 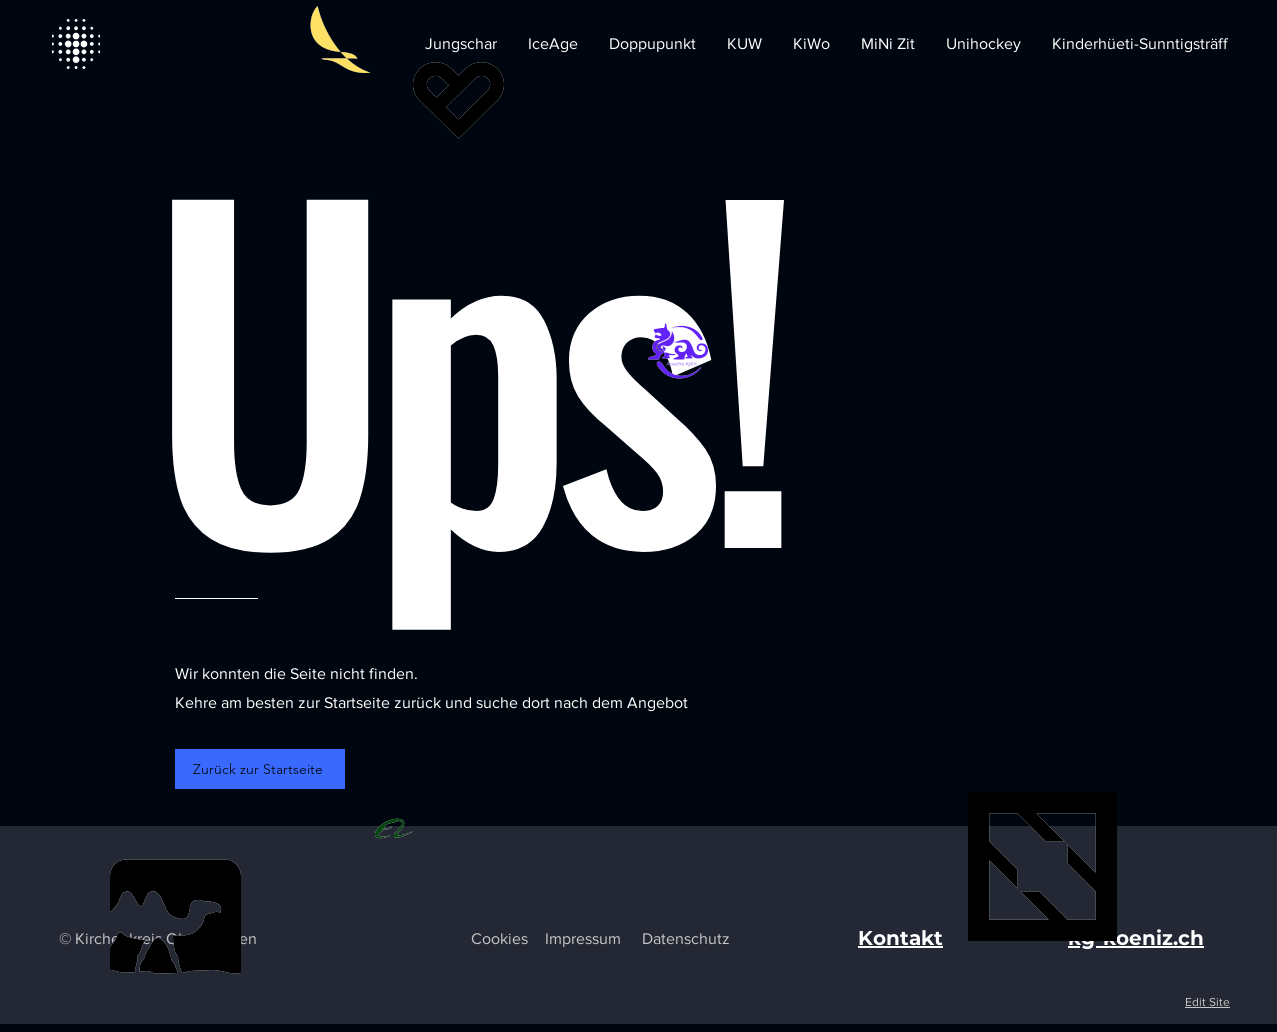 What do you see at coordinates (1042, 866) in the screenshot?
I see `navigate to CNCF (Cloud Native Computing Foundation) website or resources` at bounding box center [1042, 866].